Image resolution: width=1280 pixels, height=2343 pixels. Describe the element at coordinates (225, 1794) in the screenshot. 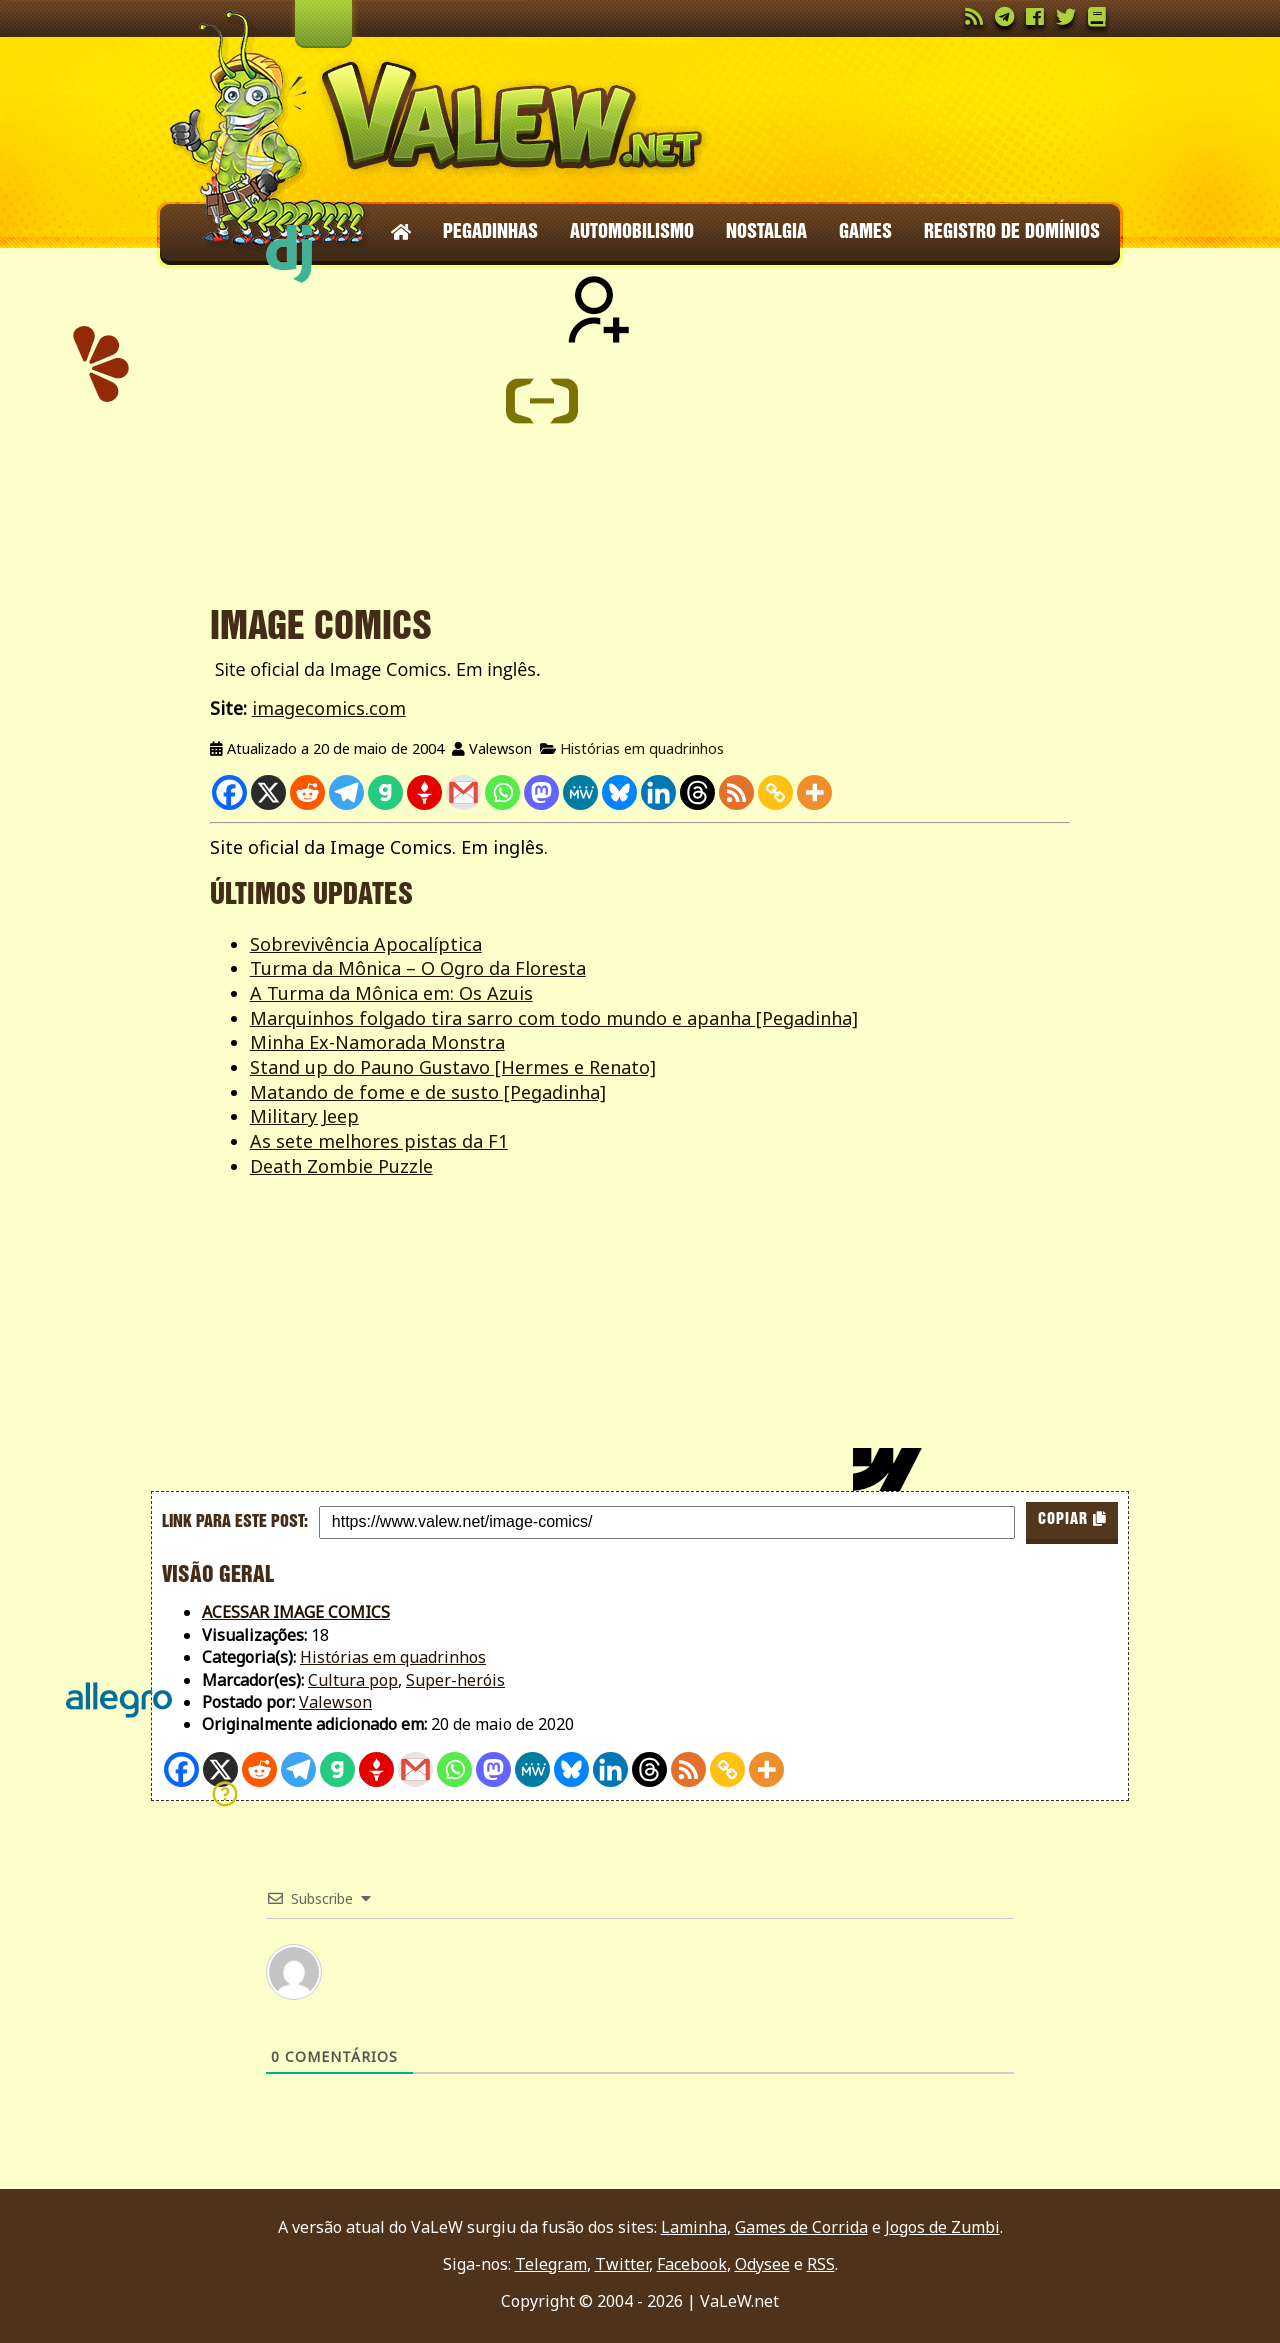

I see `access help or FAQ section` at that location.